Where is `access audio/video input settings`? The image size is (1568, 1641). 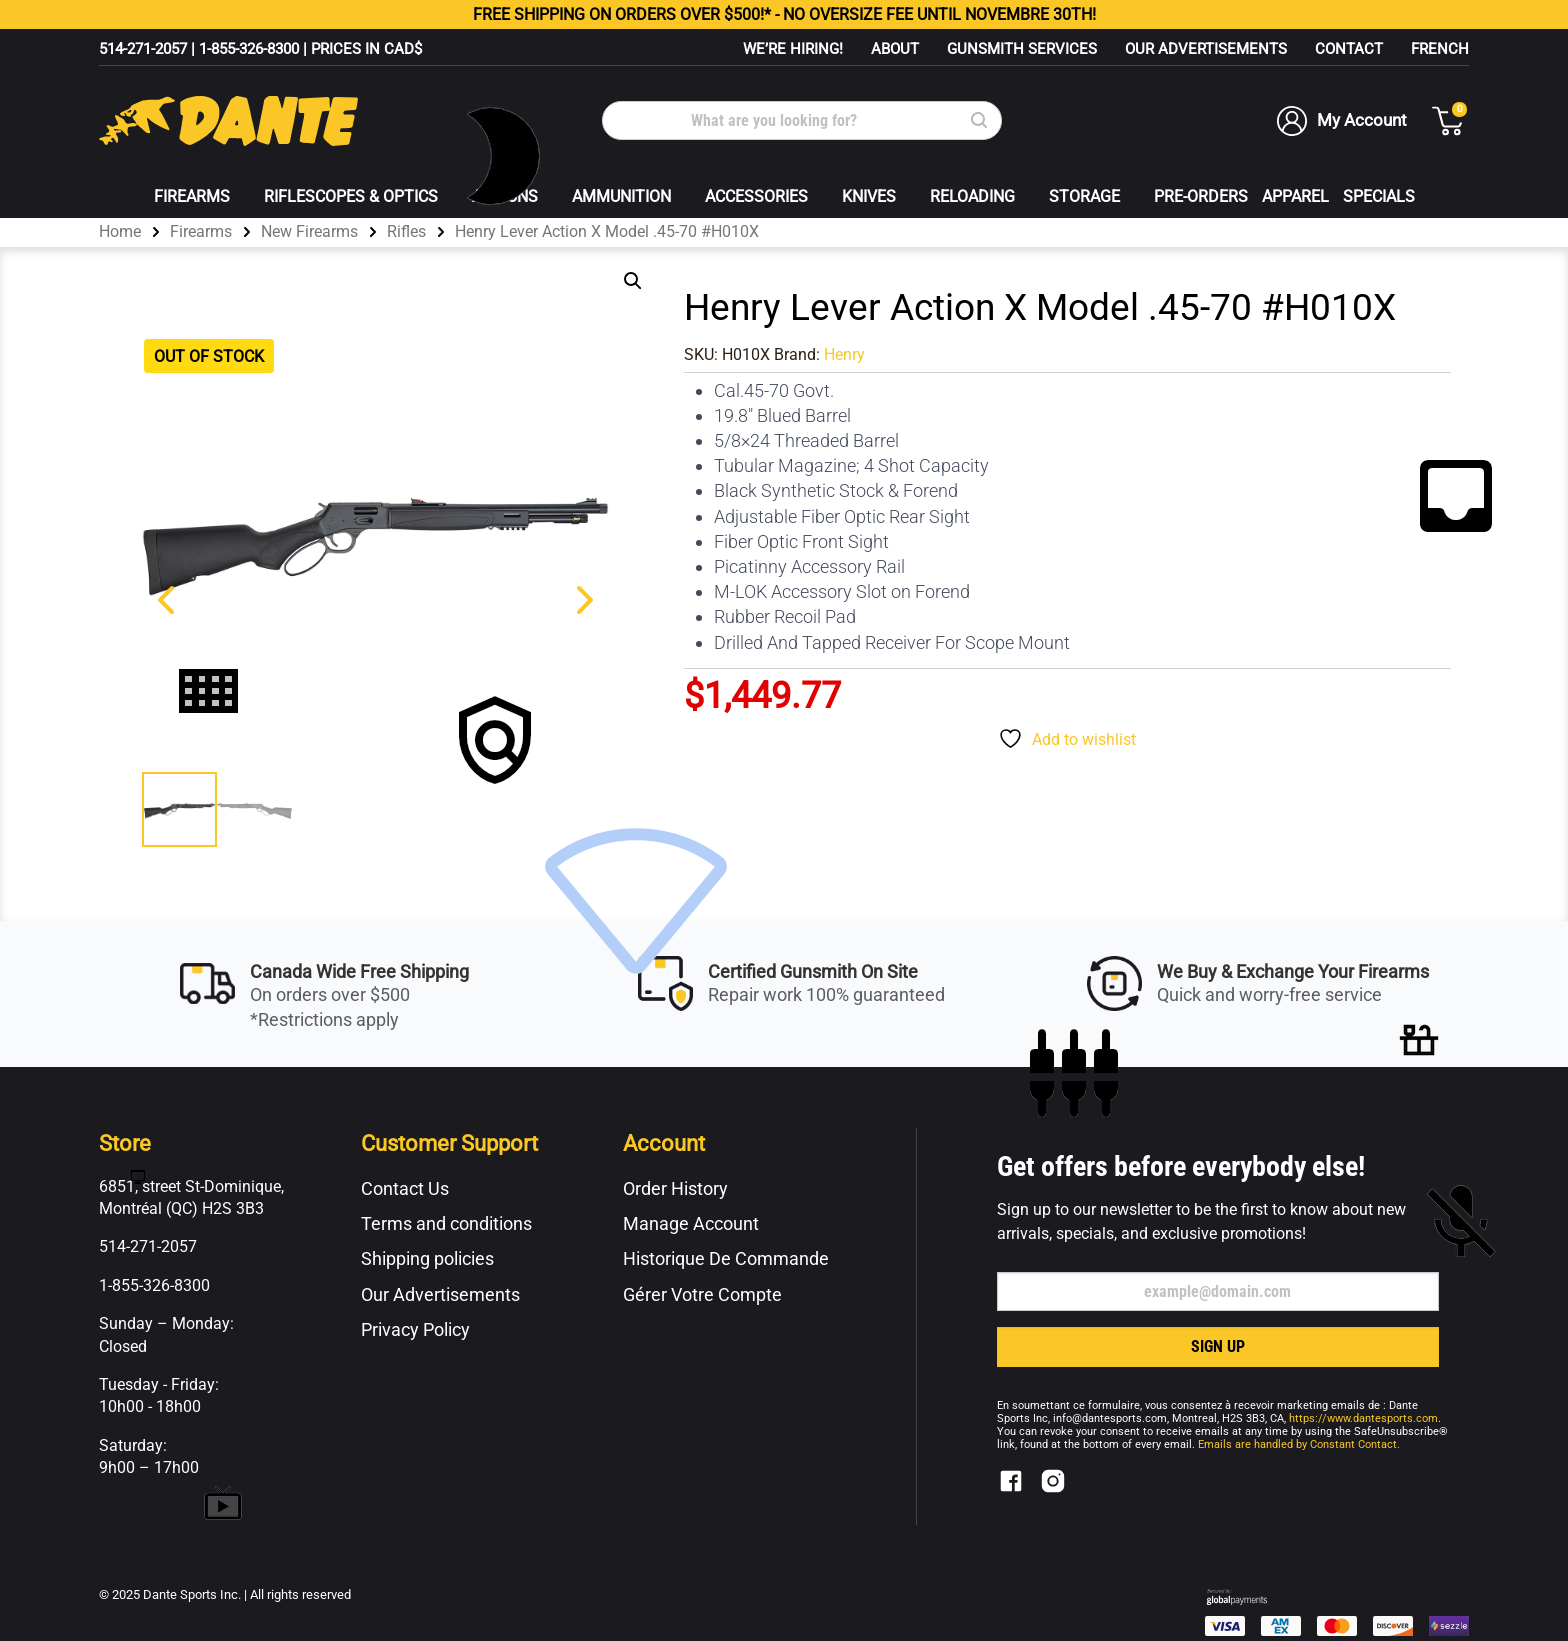 access audio/video input settings is located at coordinates (1074, 1073).